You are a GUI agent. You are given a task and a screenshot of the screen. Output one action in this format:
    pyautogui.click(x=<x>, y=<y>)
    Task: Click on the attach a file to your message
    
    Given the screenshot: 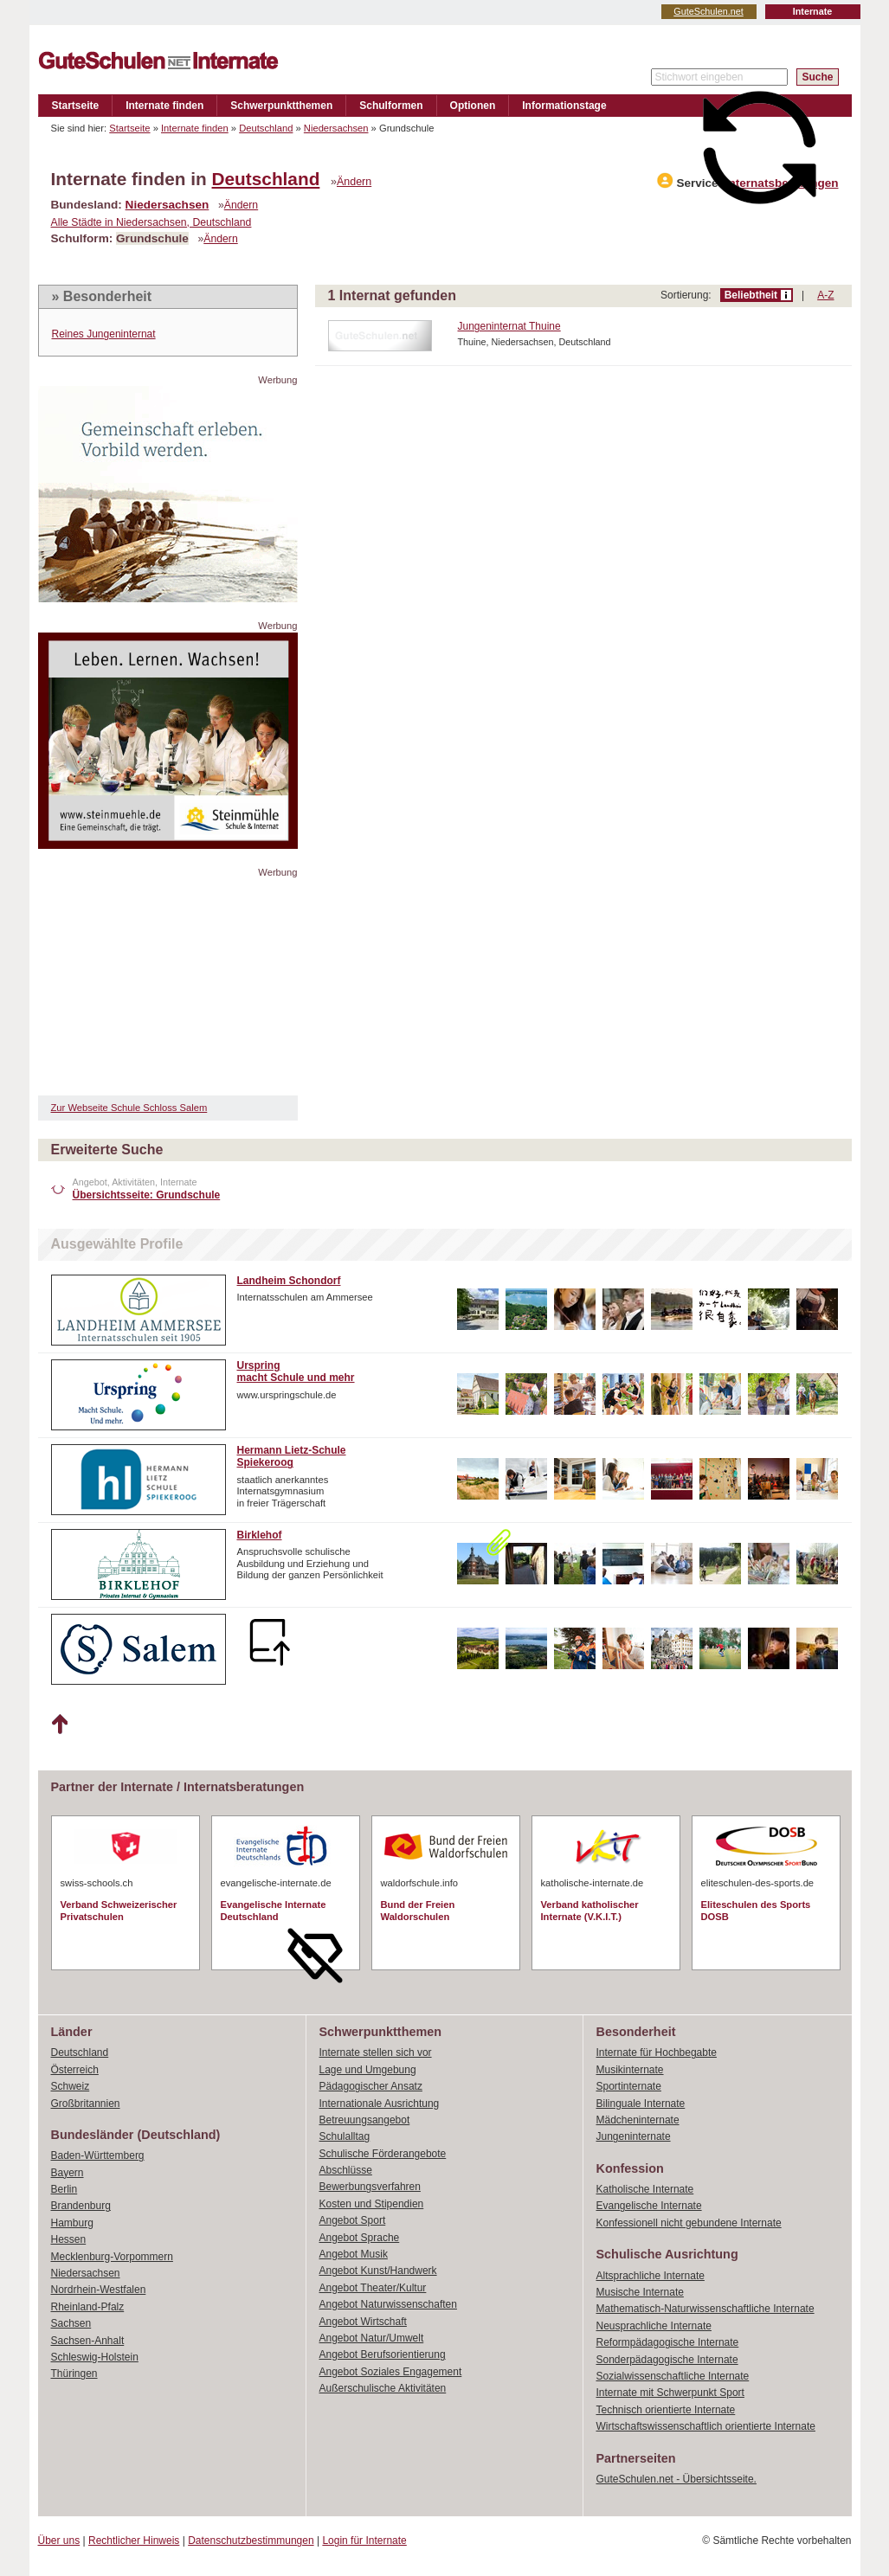 What is the action you would take?
    pyautogui.click(x=499, y=1542)
    